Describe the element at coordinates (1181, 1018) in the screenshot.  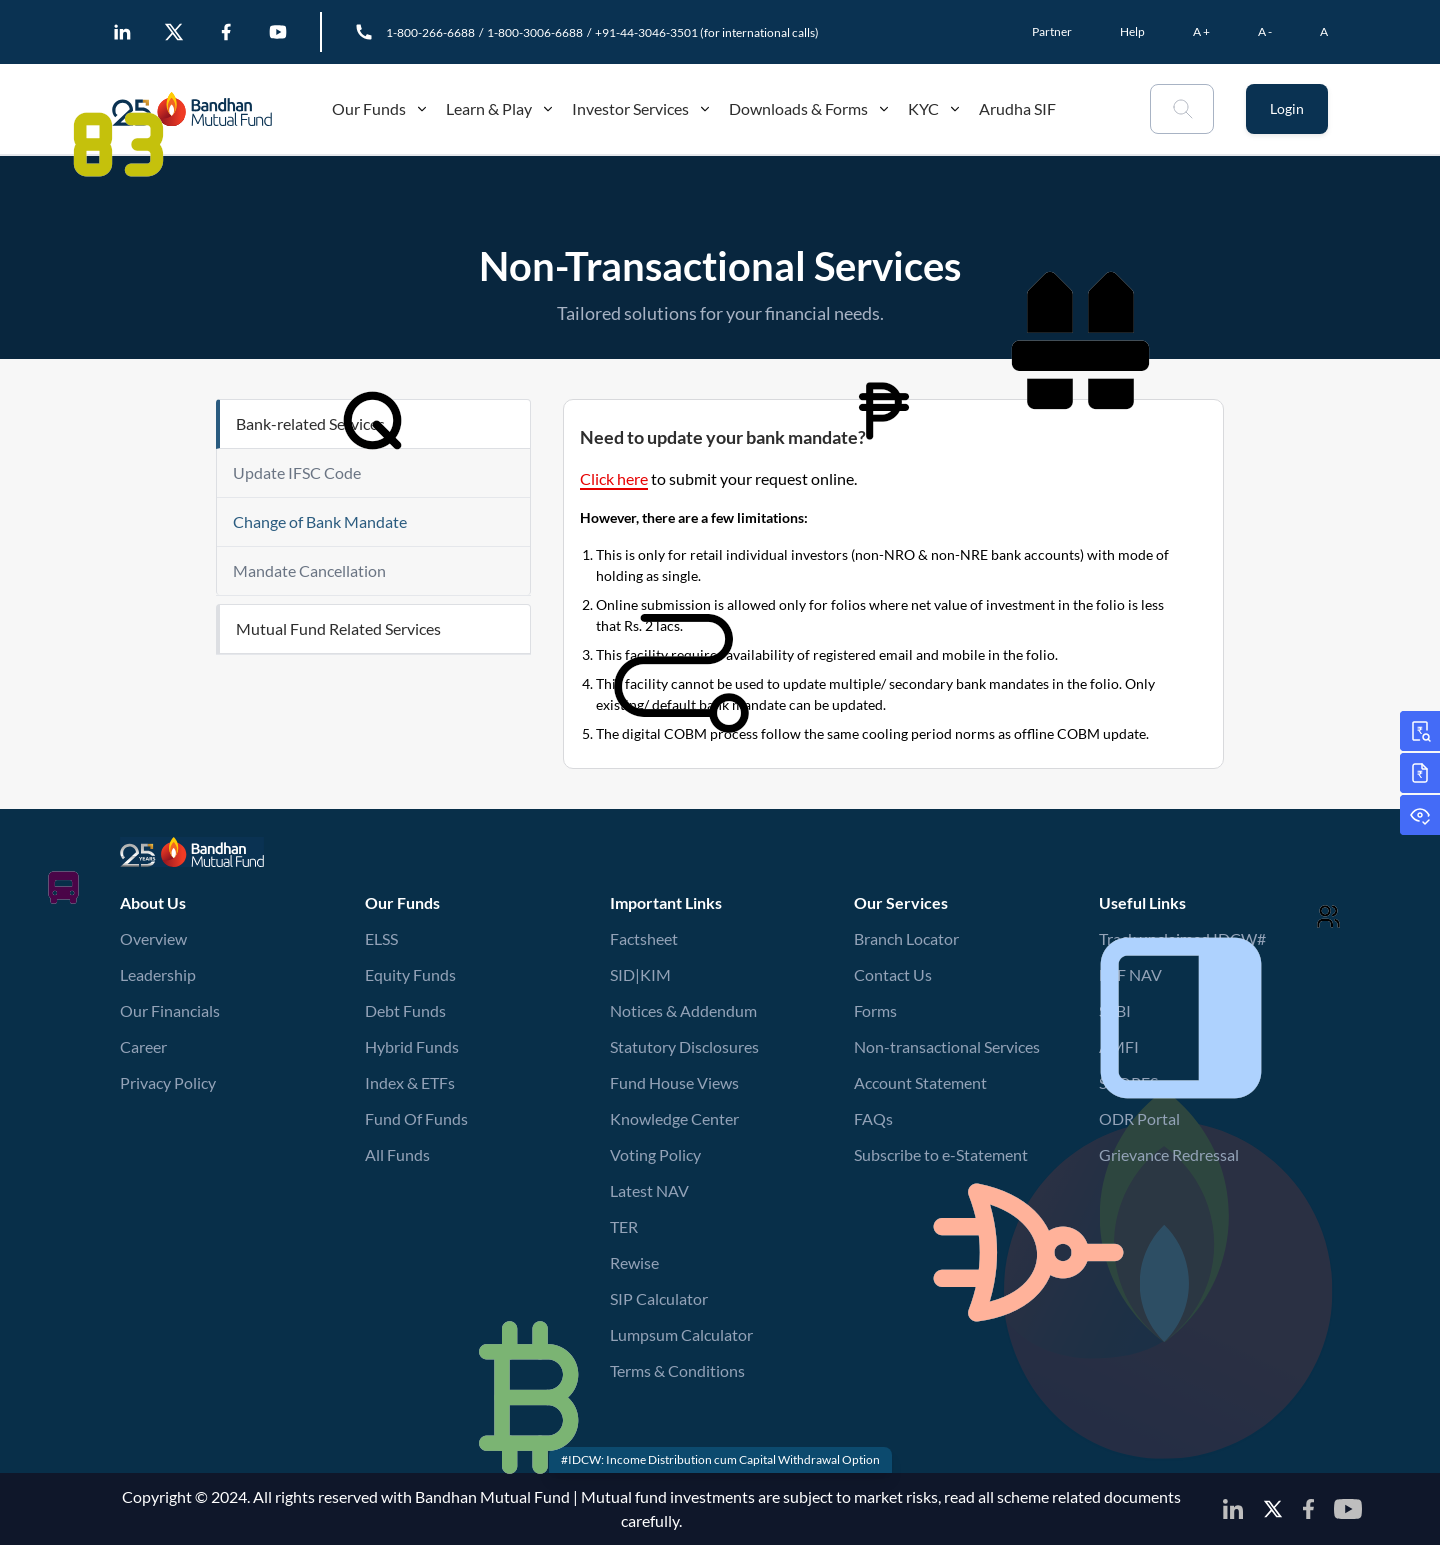
I see `toggle right sidebar panel` at that location.